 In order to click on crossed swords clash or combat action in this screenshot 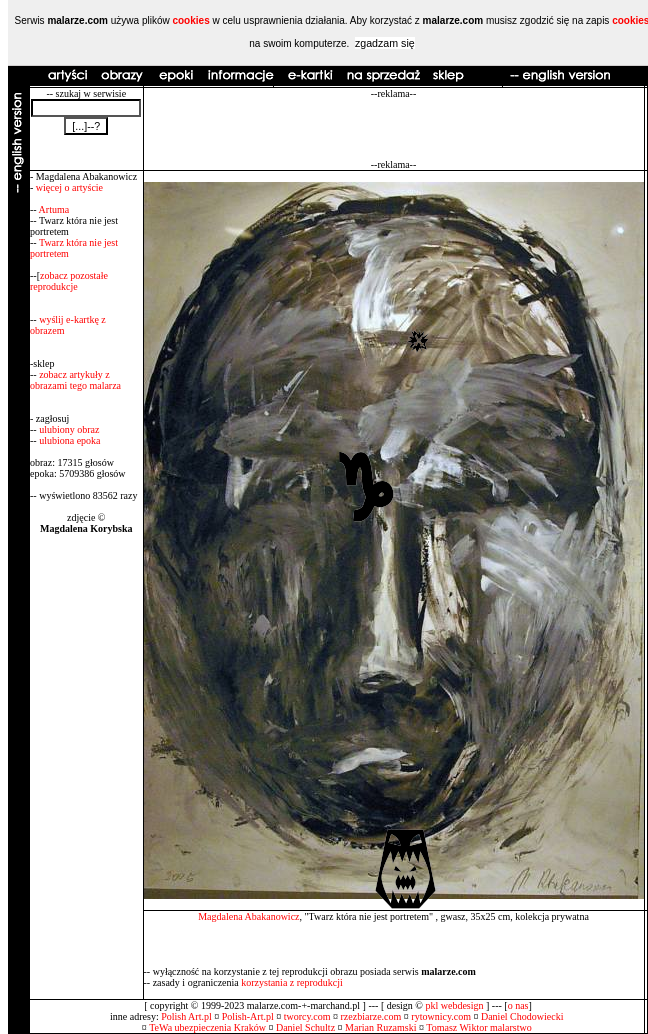, I will do `click(418, 341)`.